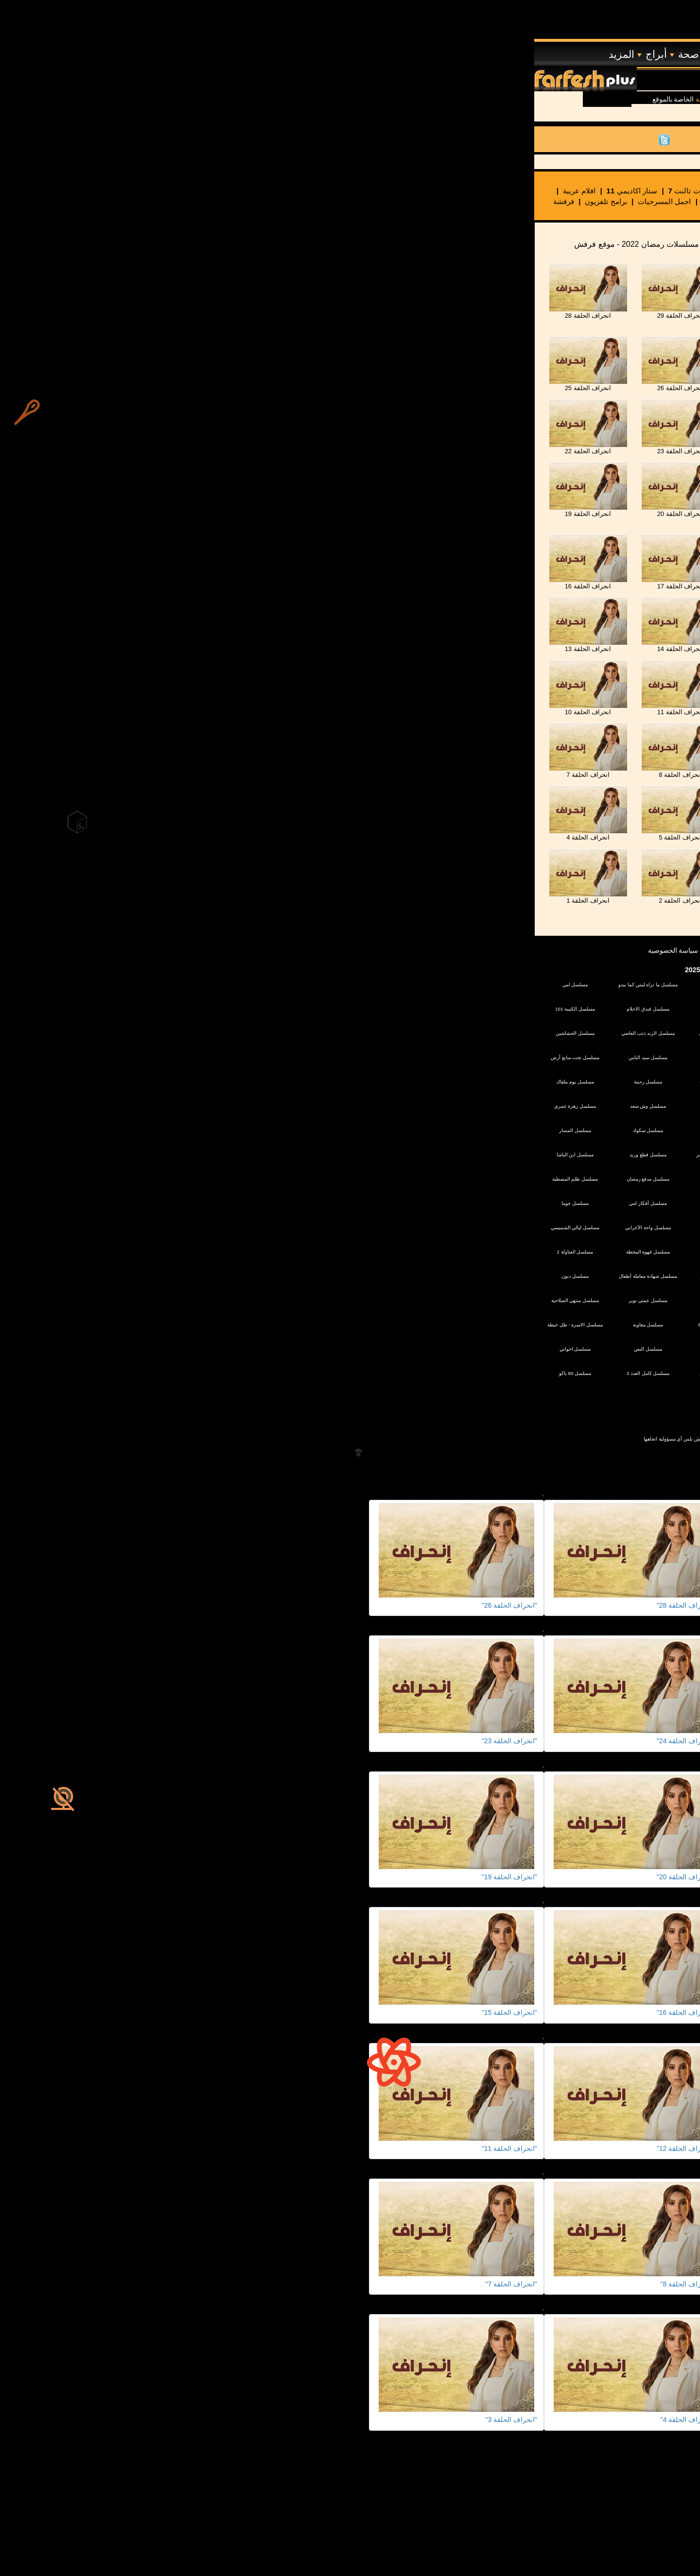 The width and height of the screenshot is (700, 2576). Describe the element at coordinates (77, 822) in the screenshot. I see `open bash terminal` at that location.